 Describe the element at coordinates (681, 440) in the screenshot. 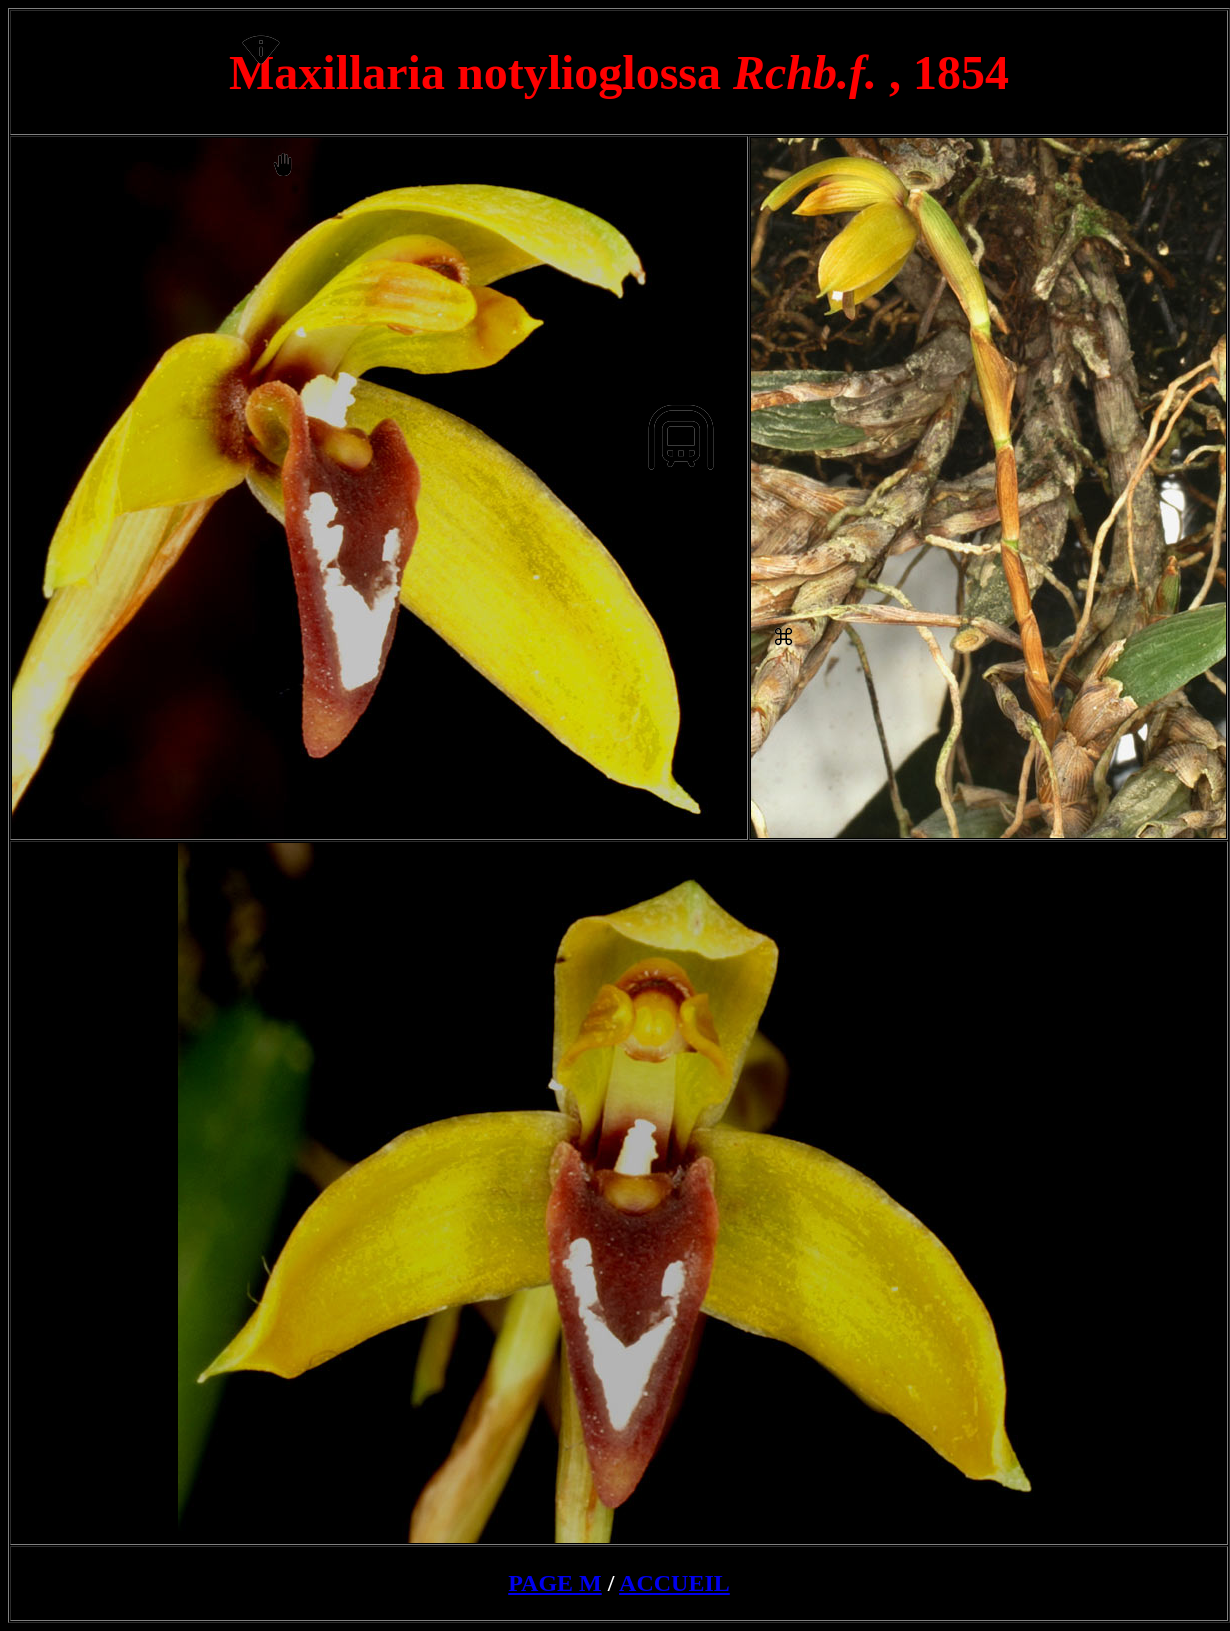

I see `access subway or metro transit information` at that location.